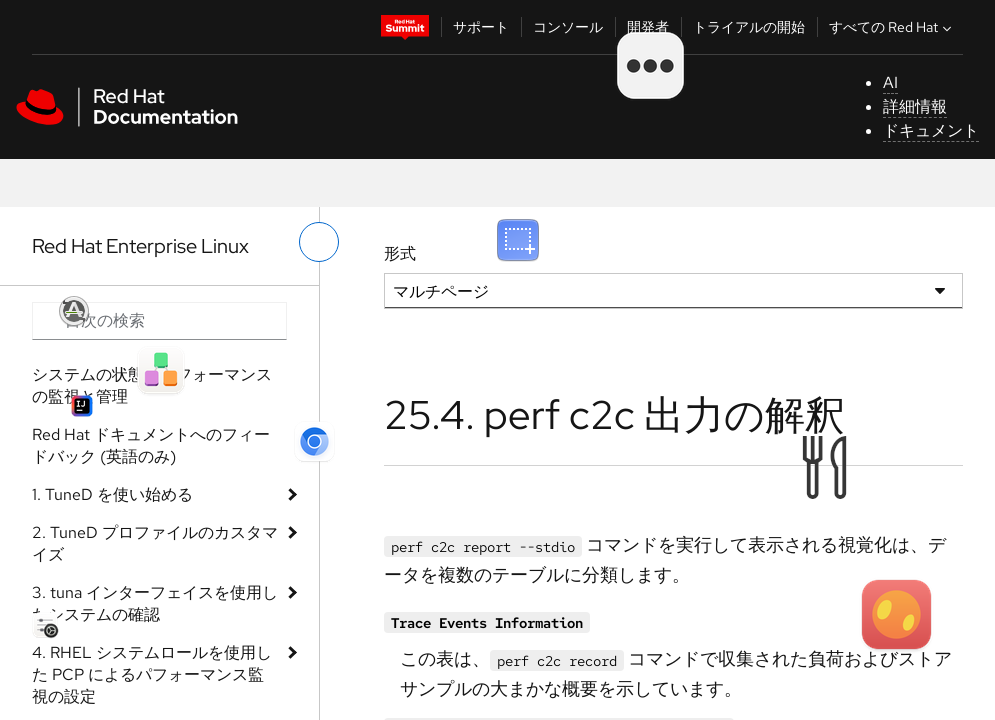 Image resolution: width=995 pixels, height=720 pixels. What do you see at coordinates (45, 625) in the screenshot?
I see `open grub customizer to configure bootloader settings` at bounding box center [45, 625].